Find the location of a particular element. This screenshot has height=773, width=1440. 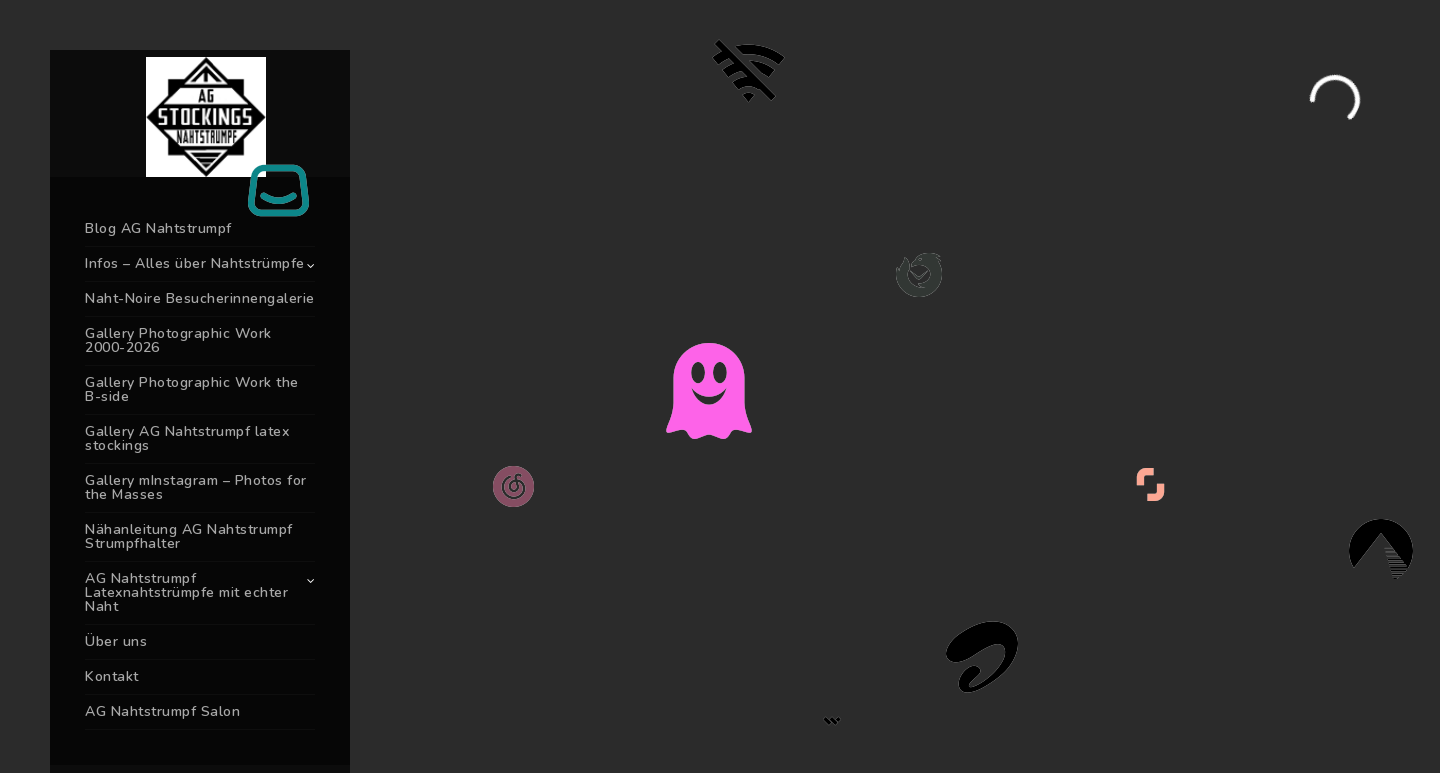

indicates no wifi connection available is located at coordinates (748, 73).